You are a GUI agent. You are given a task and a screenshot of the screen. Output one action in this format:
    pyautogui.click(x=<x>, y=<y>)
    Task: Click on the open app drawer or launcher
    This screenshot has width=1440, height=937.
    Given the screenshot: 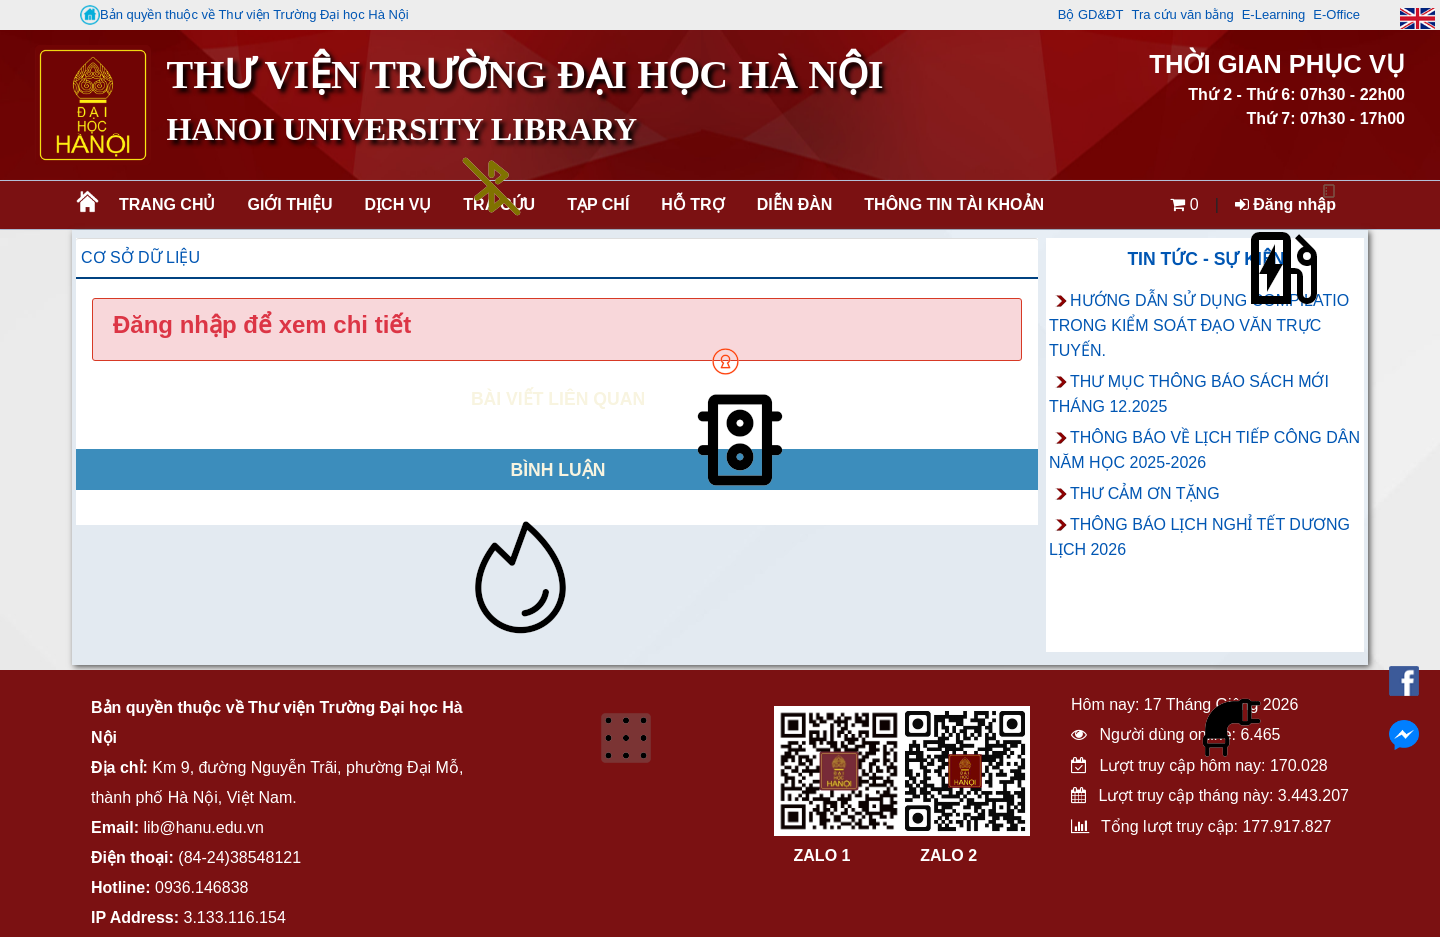 What is the action you would take?
    pyautogui.click(x=626, y=738)
    